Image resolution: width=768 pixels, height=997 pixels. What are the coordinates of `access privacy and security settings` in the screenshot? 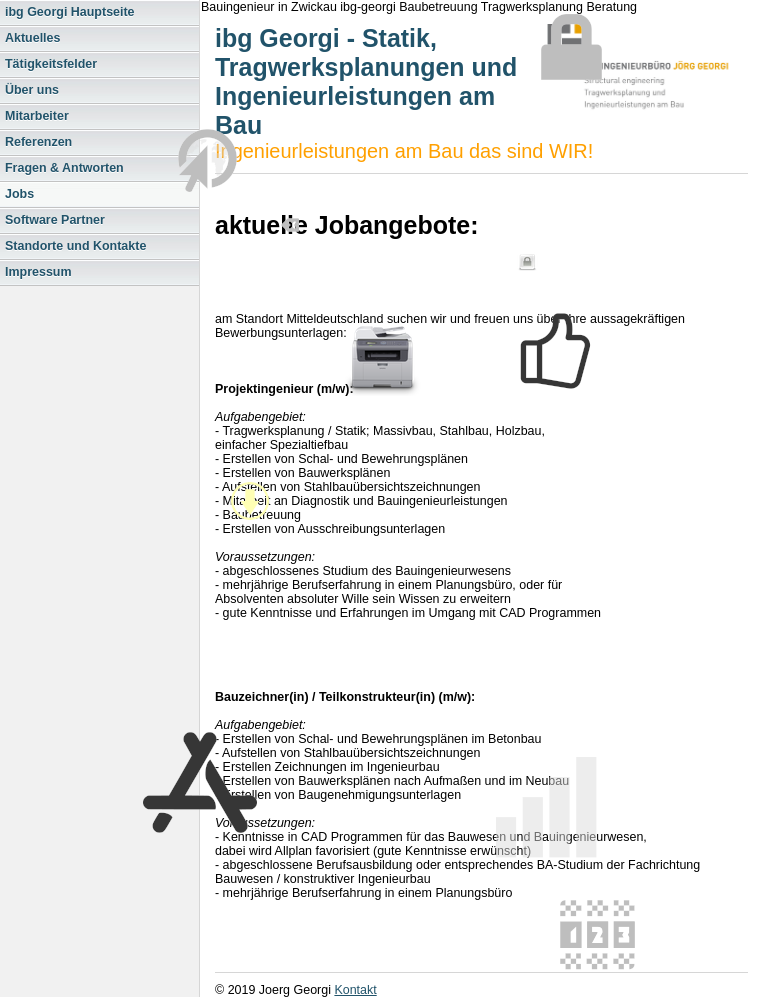 It's located at (597, 937).